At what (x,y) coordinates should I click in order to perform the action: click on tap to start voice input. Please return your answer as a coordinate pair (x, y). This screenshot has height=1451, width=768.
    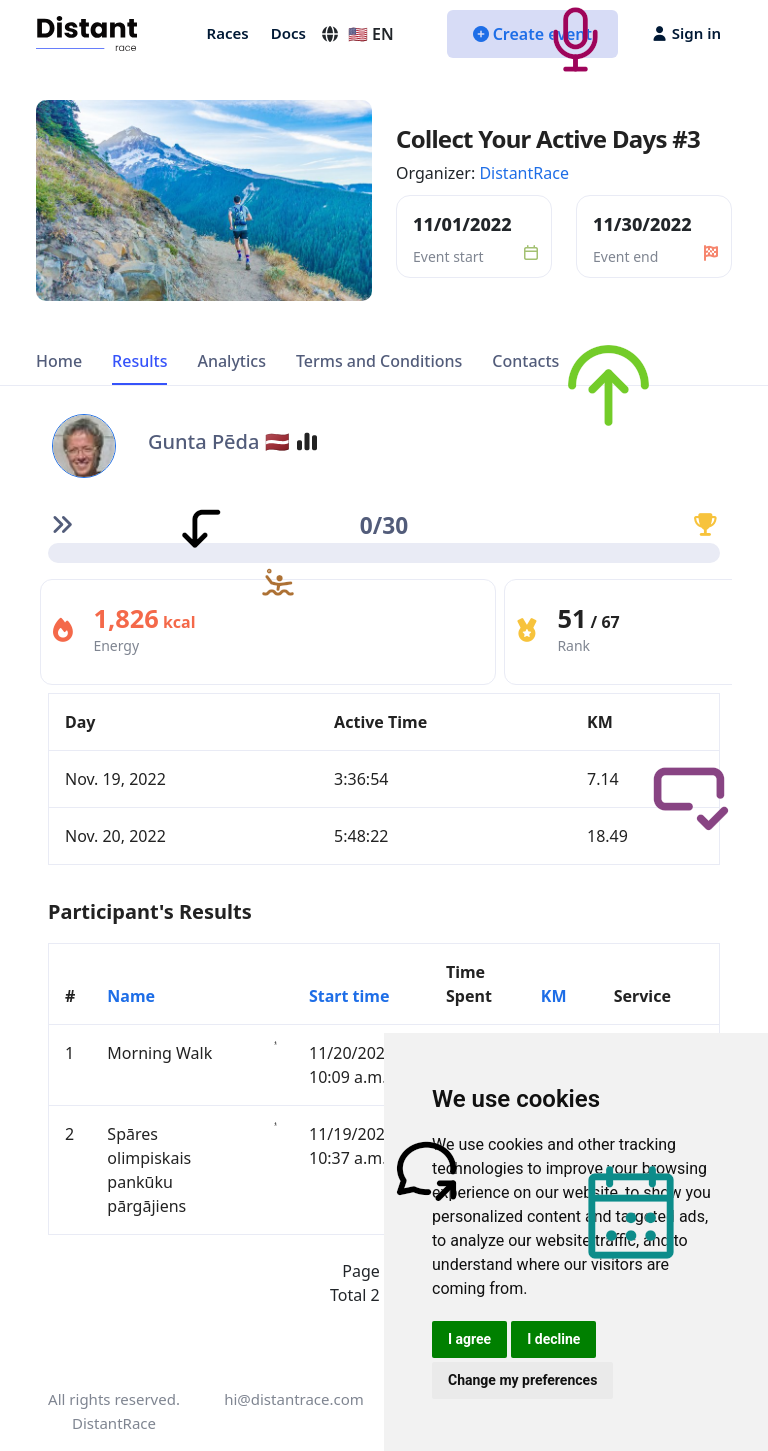
    Looking at the image, I should click on (575, 39).